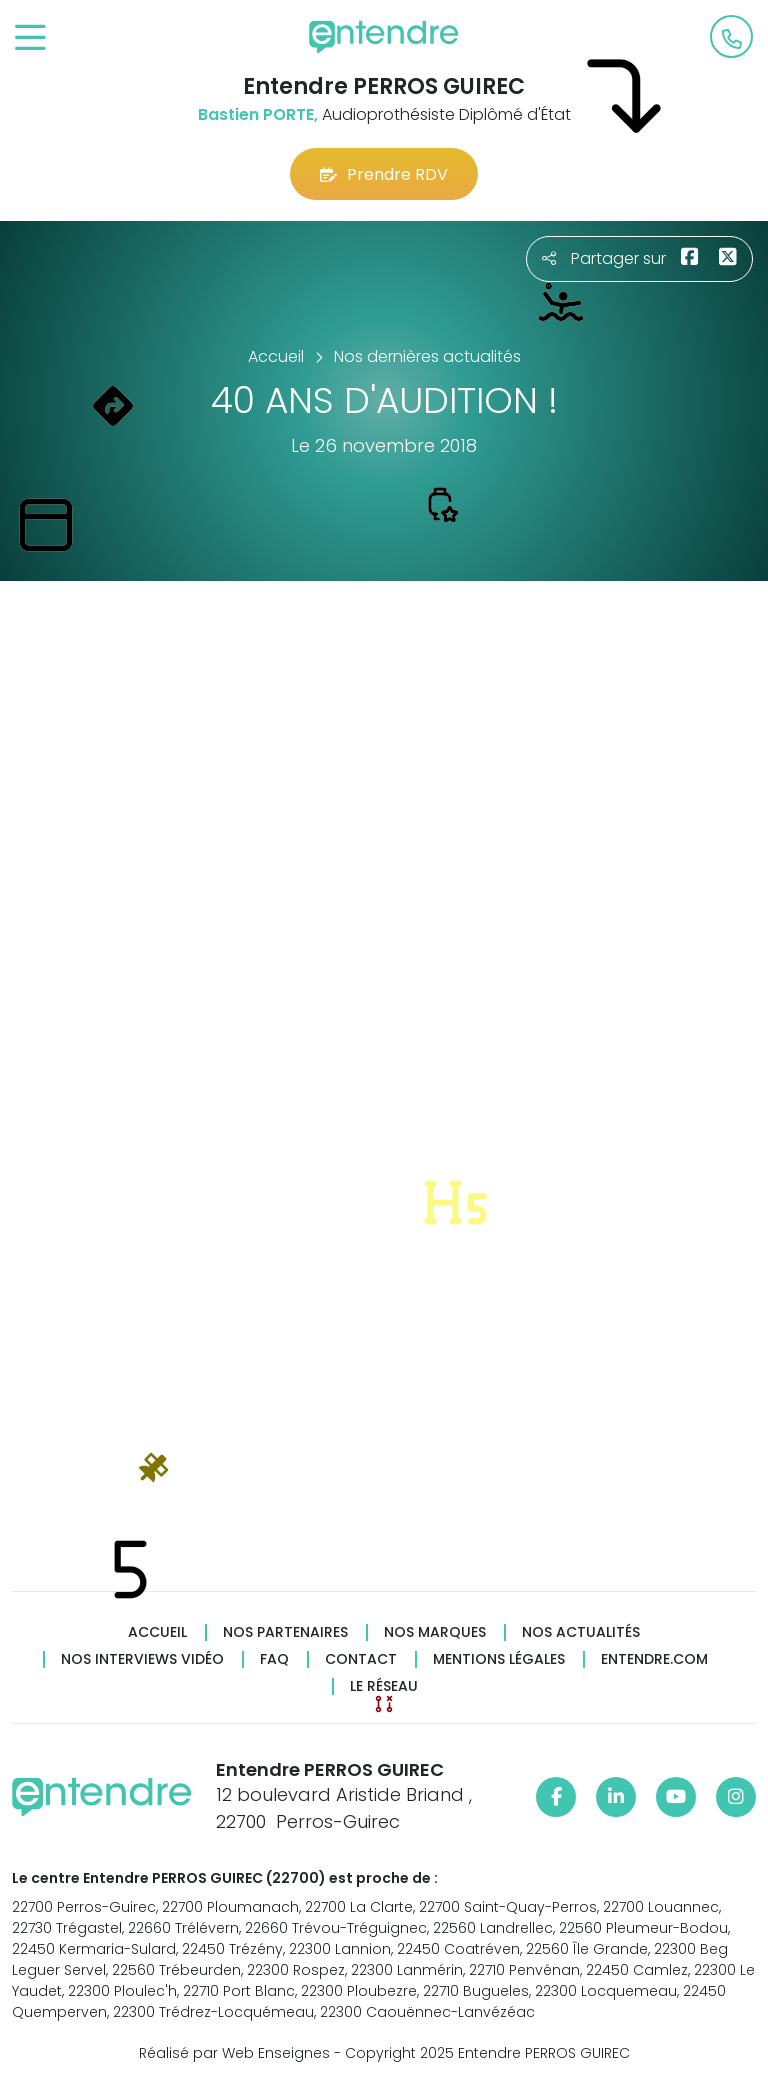 The height and width of the screenshot is (2084, 768). Describe the element at coordinates (455, 1202) in the screenshot. I see `format text as heading level 5` at that location.